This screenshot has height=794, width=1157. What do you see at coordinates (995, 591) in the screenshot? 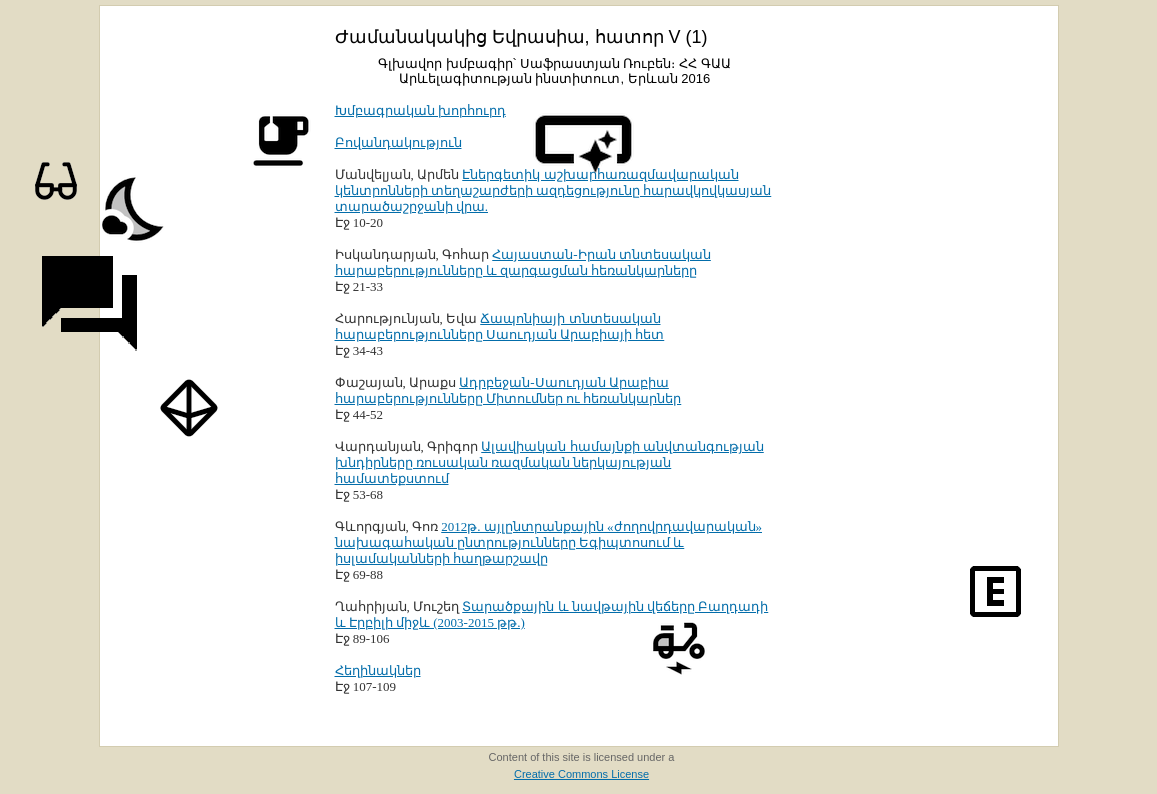
I see `indicates explicit content warning` at bounding box center [995, 591].